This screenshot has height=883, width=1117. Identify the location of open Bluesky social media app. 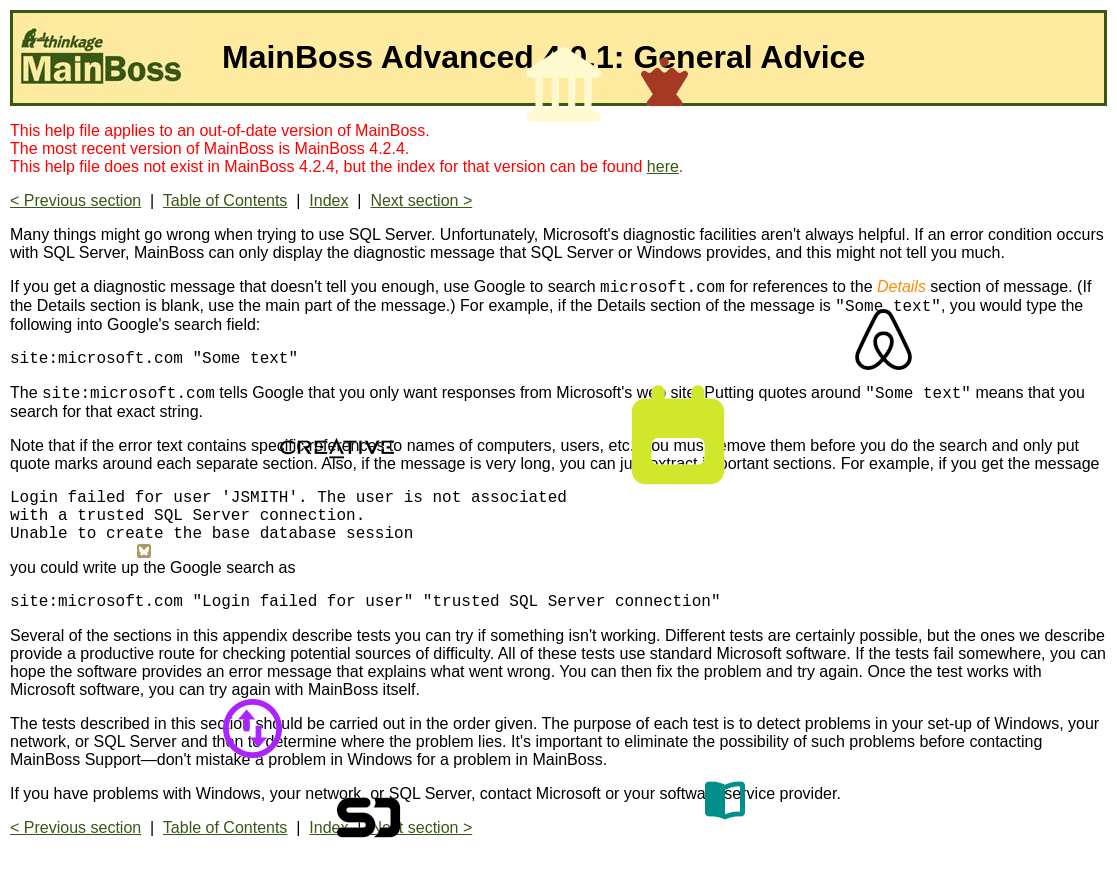
(144, 551).